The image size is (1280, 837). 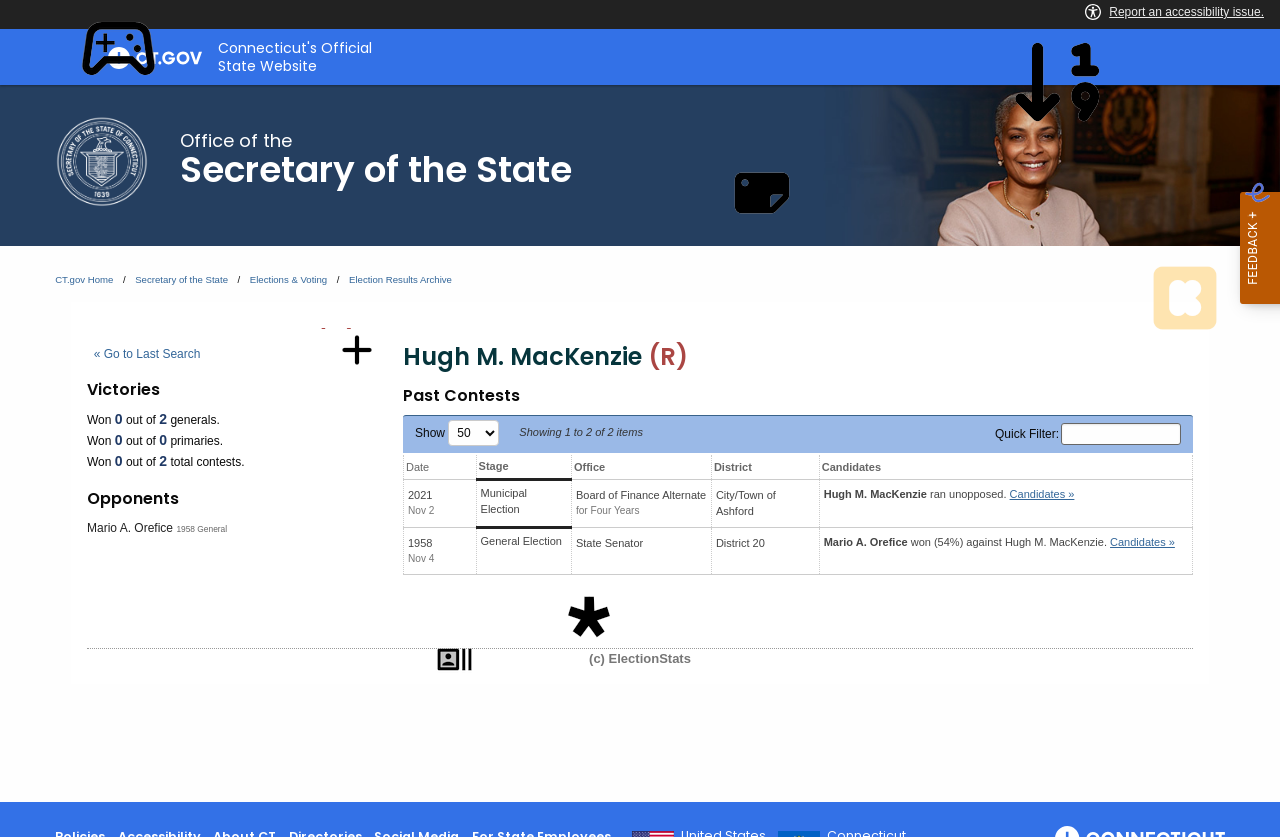 I want to click on ember.js framework logo, so click(x=1257, y=192).